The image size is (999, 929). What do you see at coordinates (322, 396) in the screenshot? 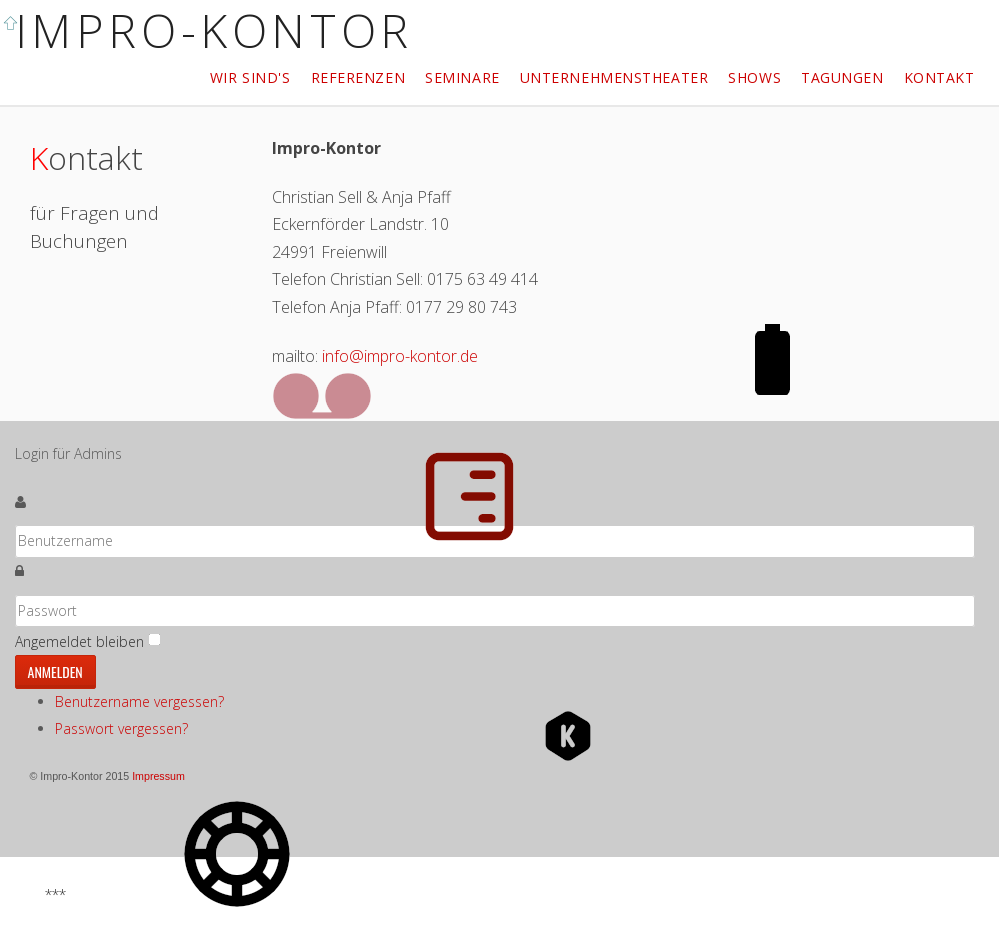
I see `indicates audio or video recording in progress` at bounding box center [322, 396].